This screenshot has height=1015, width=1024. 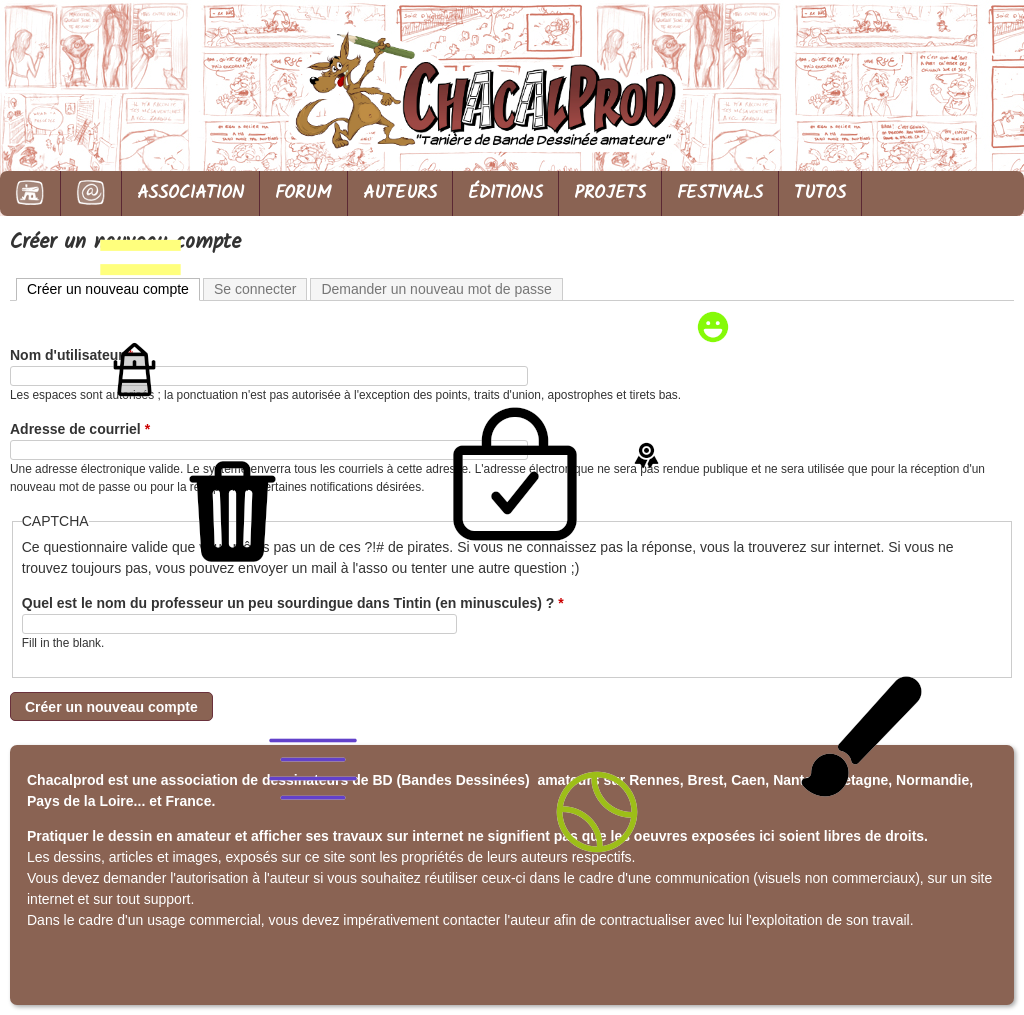 What do you see at coordinates (140, 257) in the screenshot?
I see `reorder or rearrange list items` at bounding box center [140, 257].